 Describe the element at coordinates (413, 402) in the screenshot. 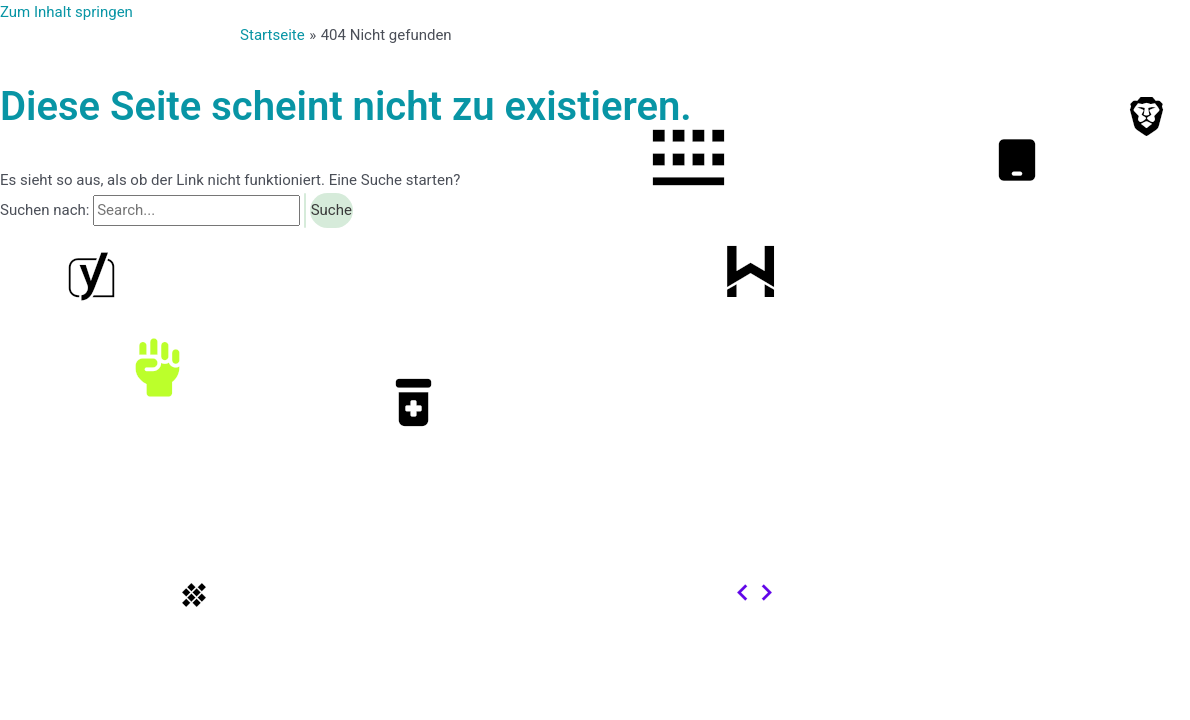

I see `view prescription or medication details` at that location.